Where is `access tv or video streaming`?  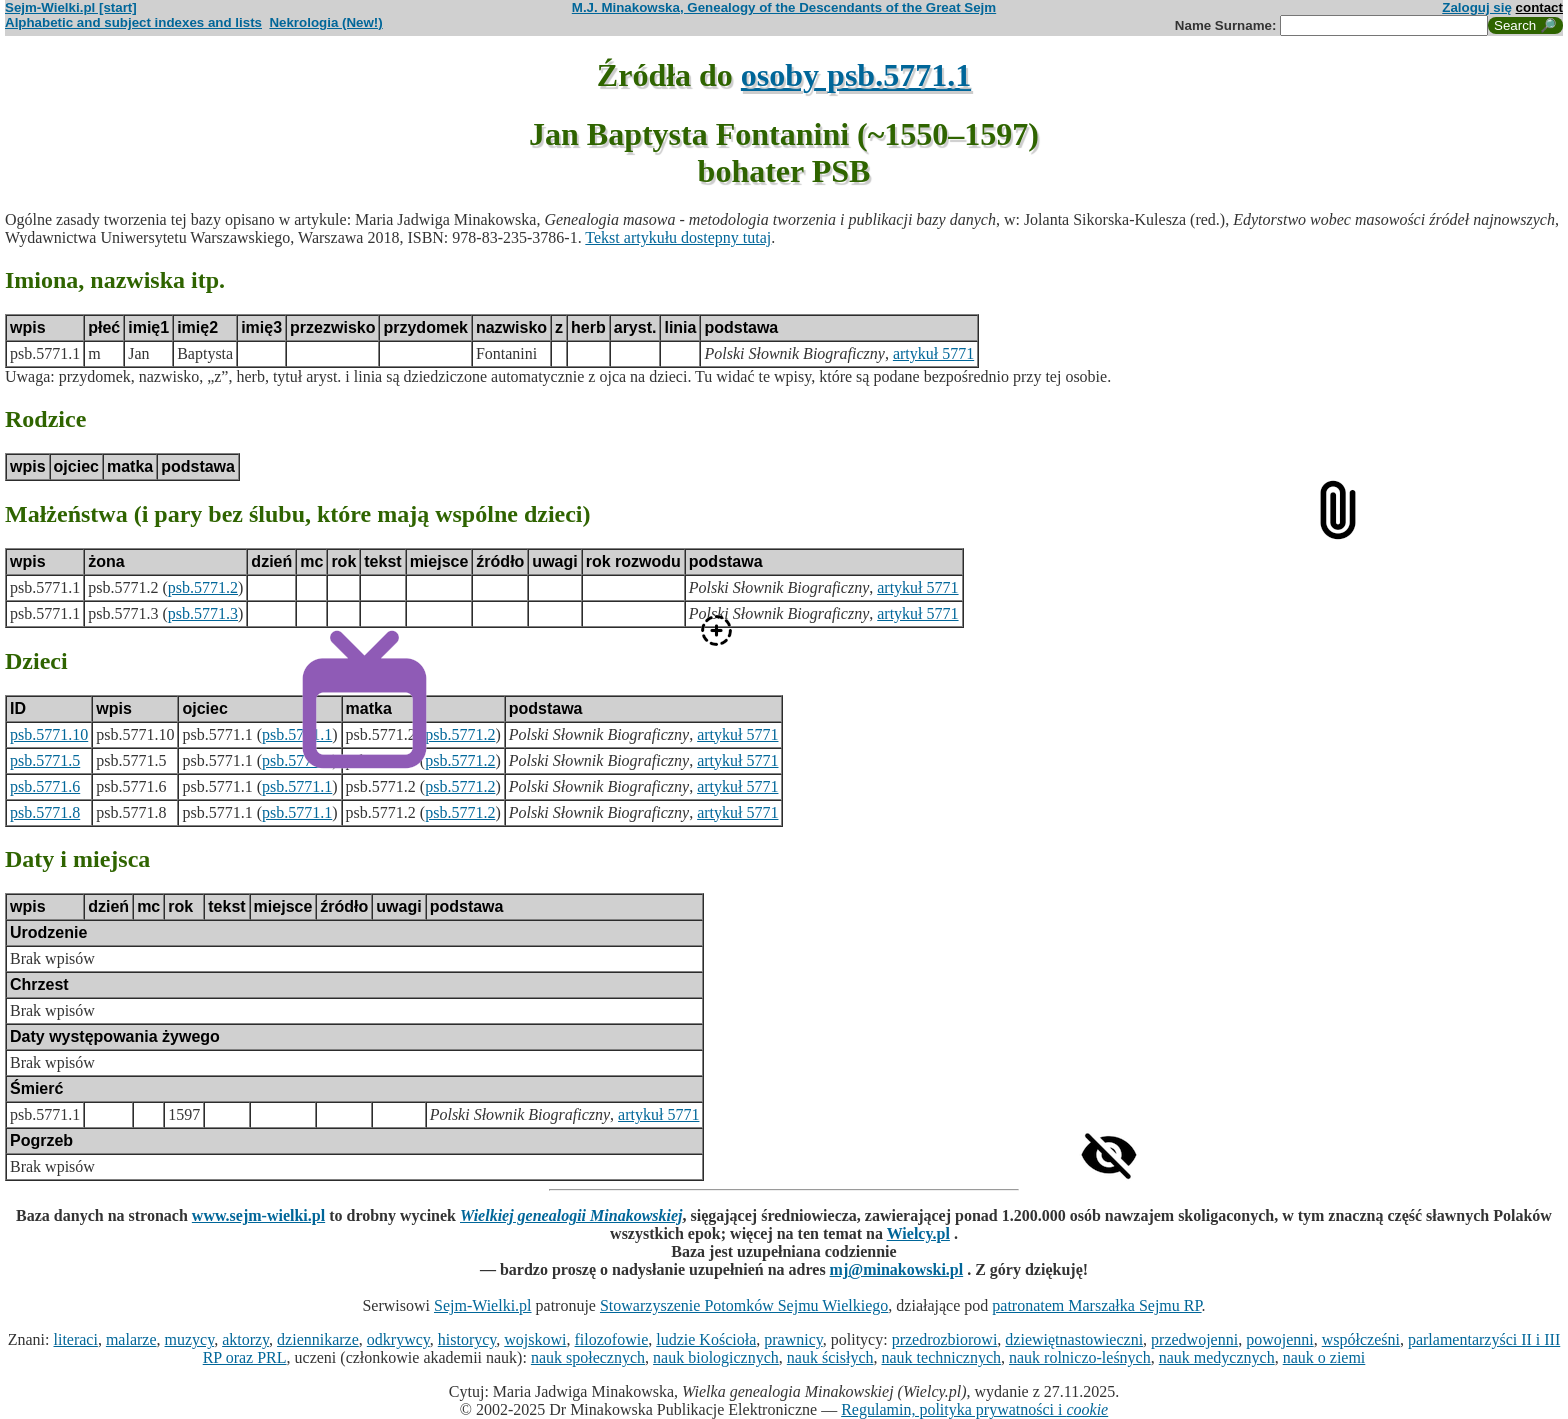
access tv or video streaming is located at coordinates (364, 699).